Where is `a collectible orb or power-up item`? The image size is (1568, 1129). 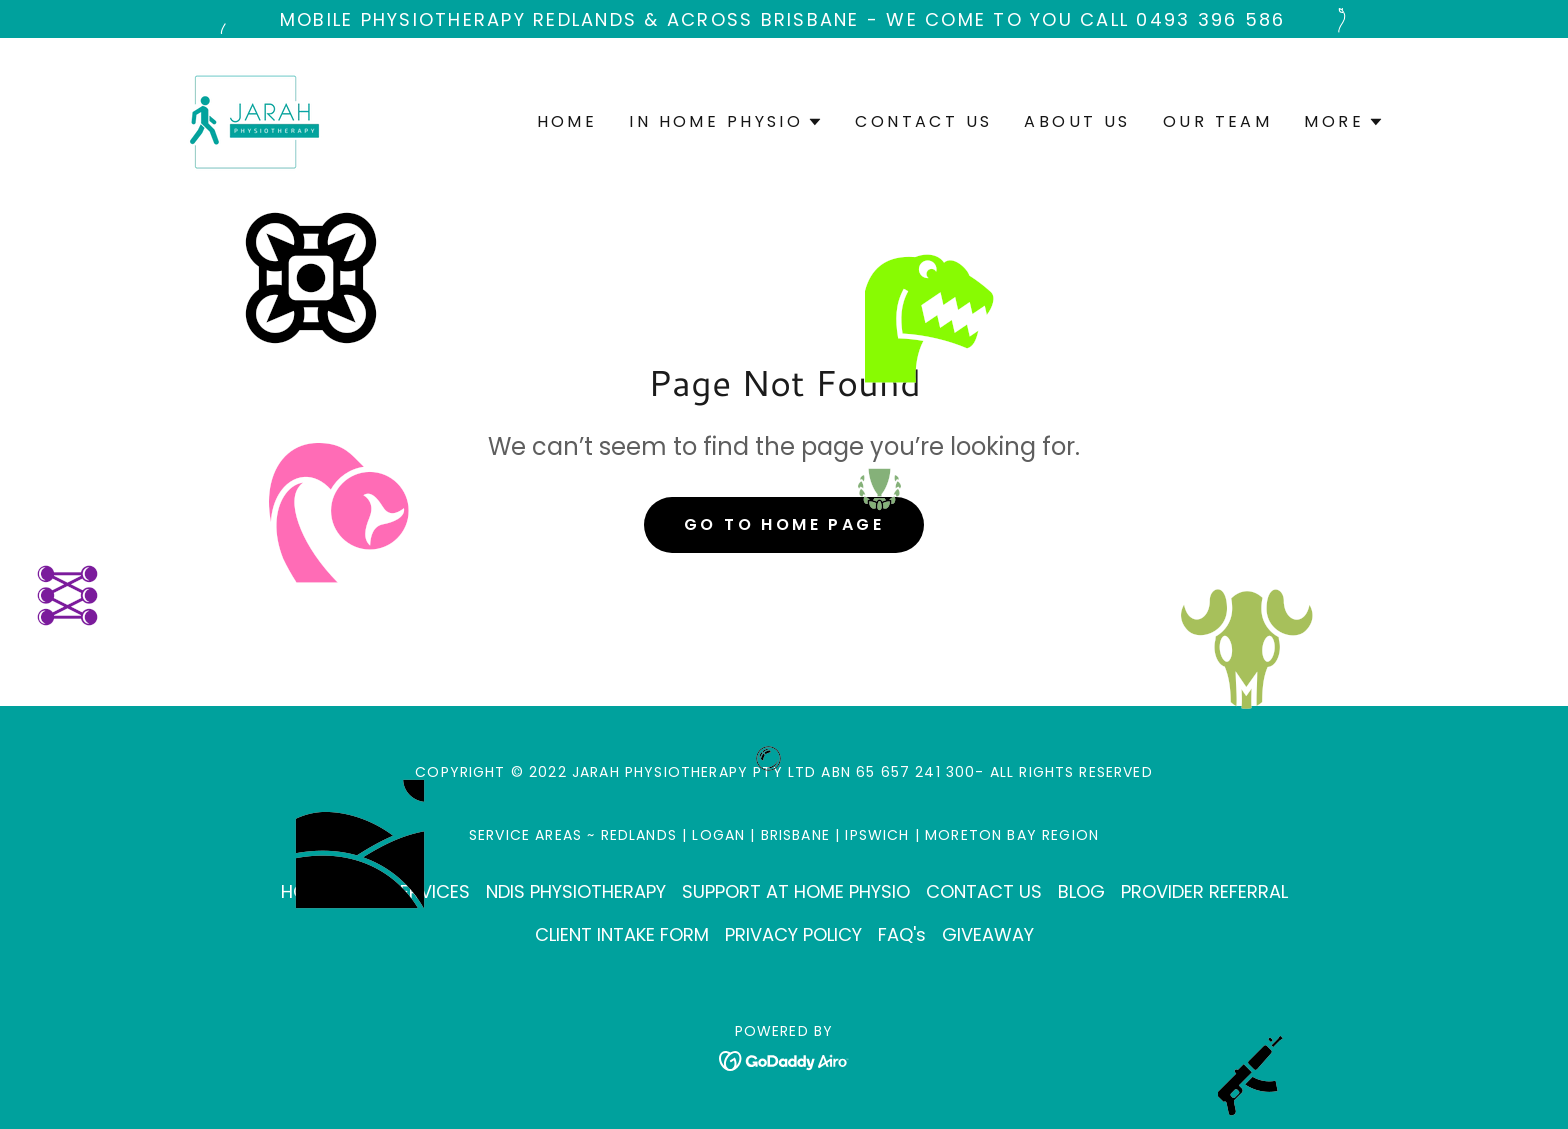 a collectible orb or power-up item is located at coordinates (768, 758).